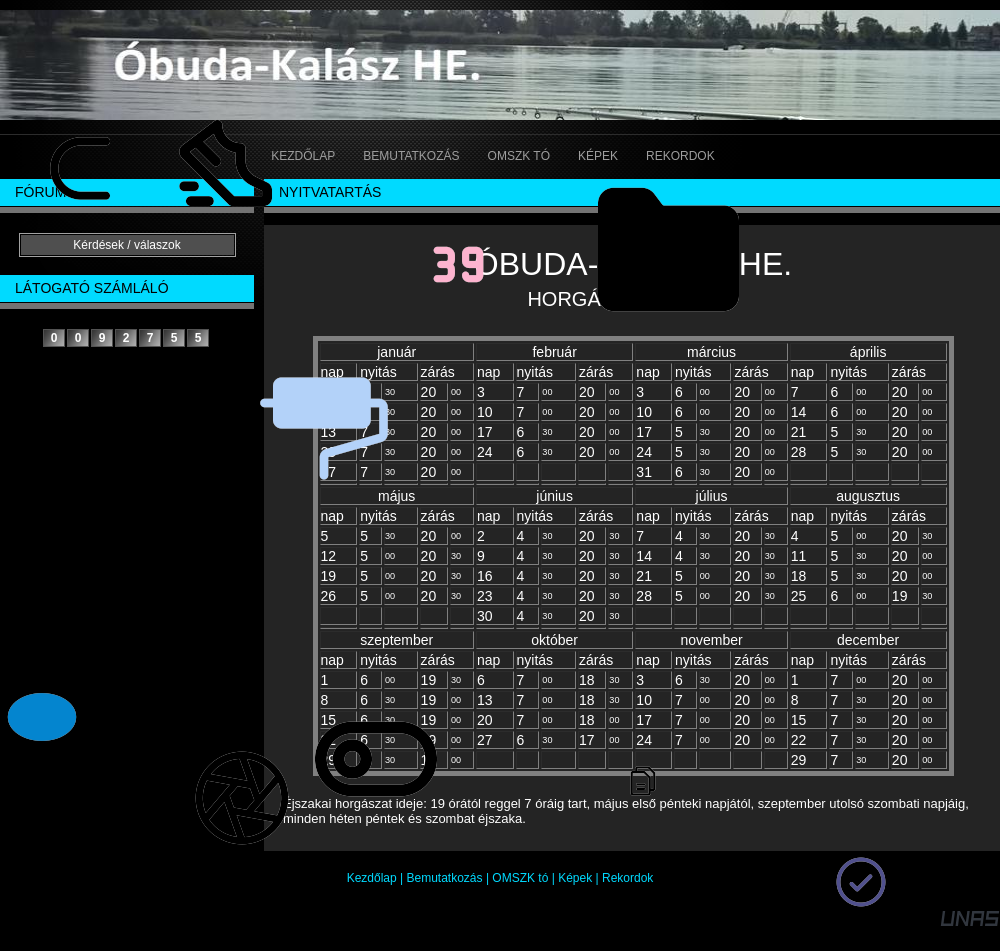 This screenshot has width=1000, height=951. Describe the element at coordinates (458, 264) in the screenshot. I see `displays the number 39 as a count or quantity indicator` at that location.